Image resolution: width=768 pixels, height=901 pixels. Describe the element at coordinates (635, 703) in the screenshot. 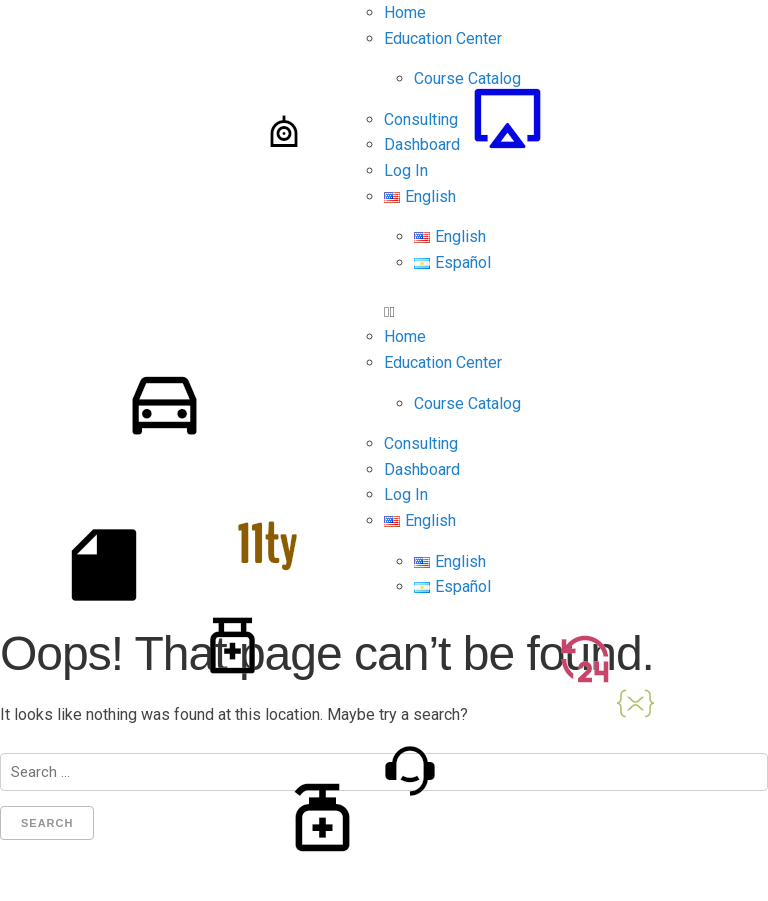

I see `XRP cryptocurrency logo` at that location.